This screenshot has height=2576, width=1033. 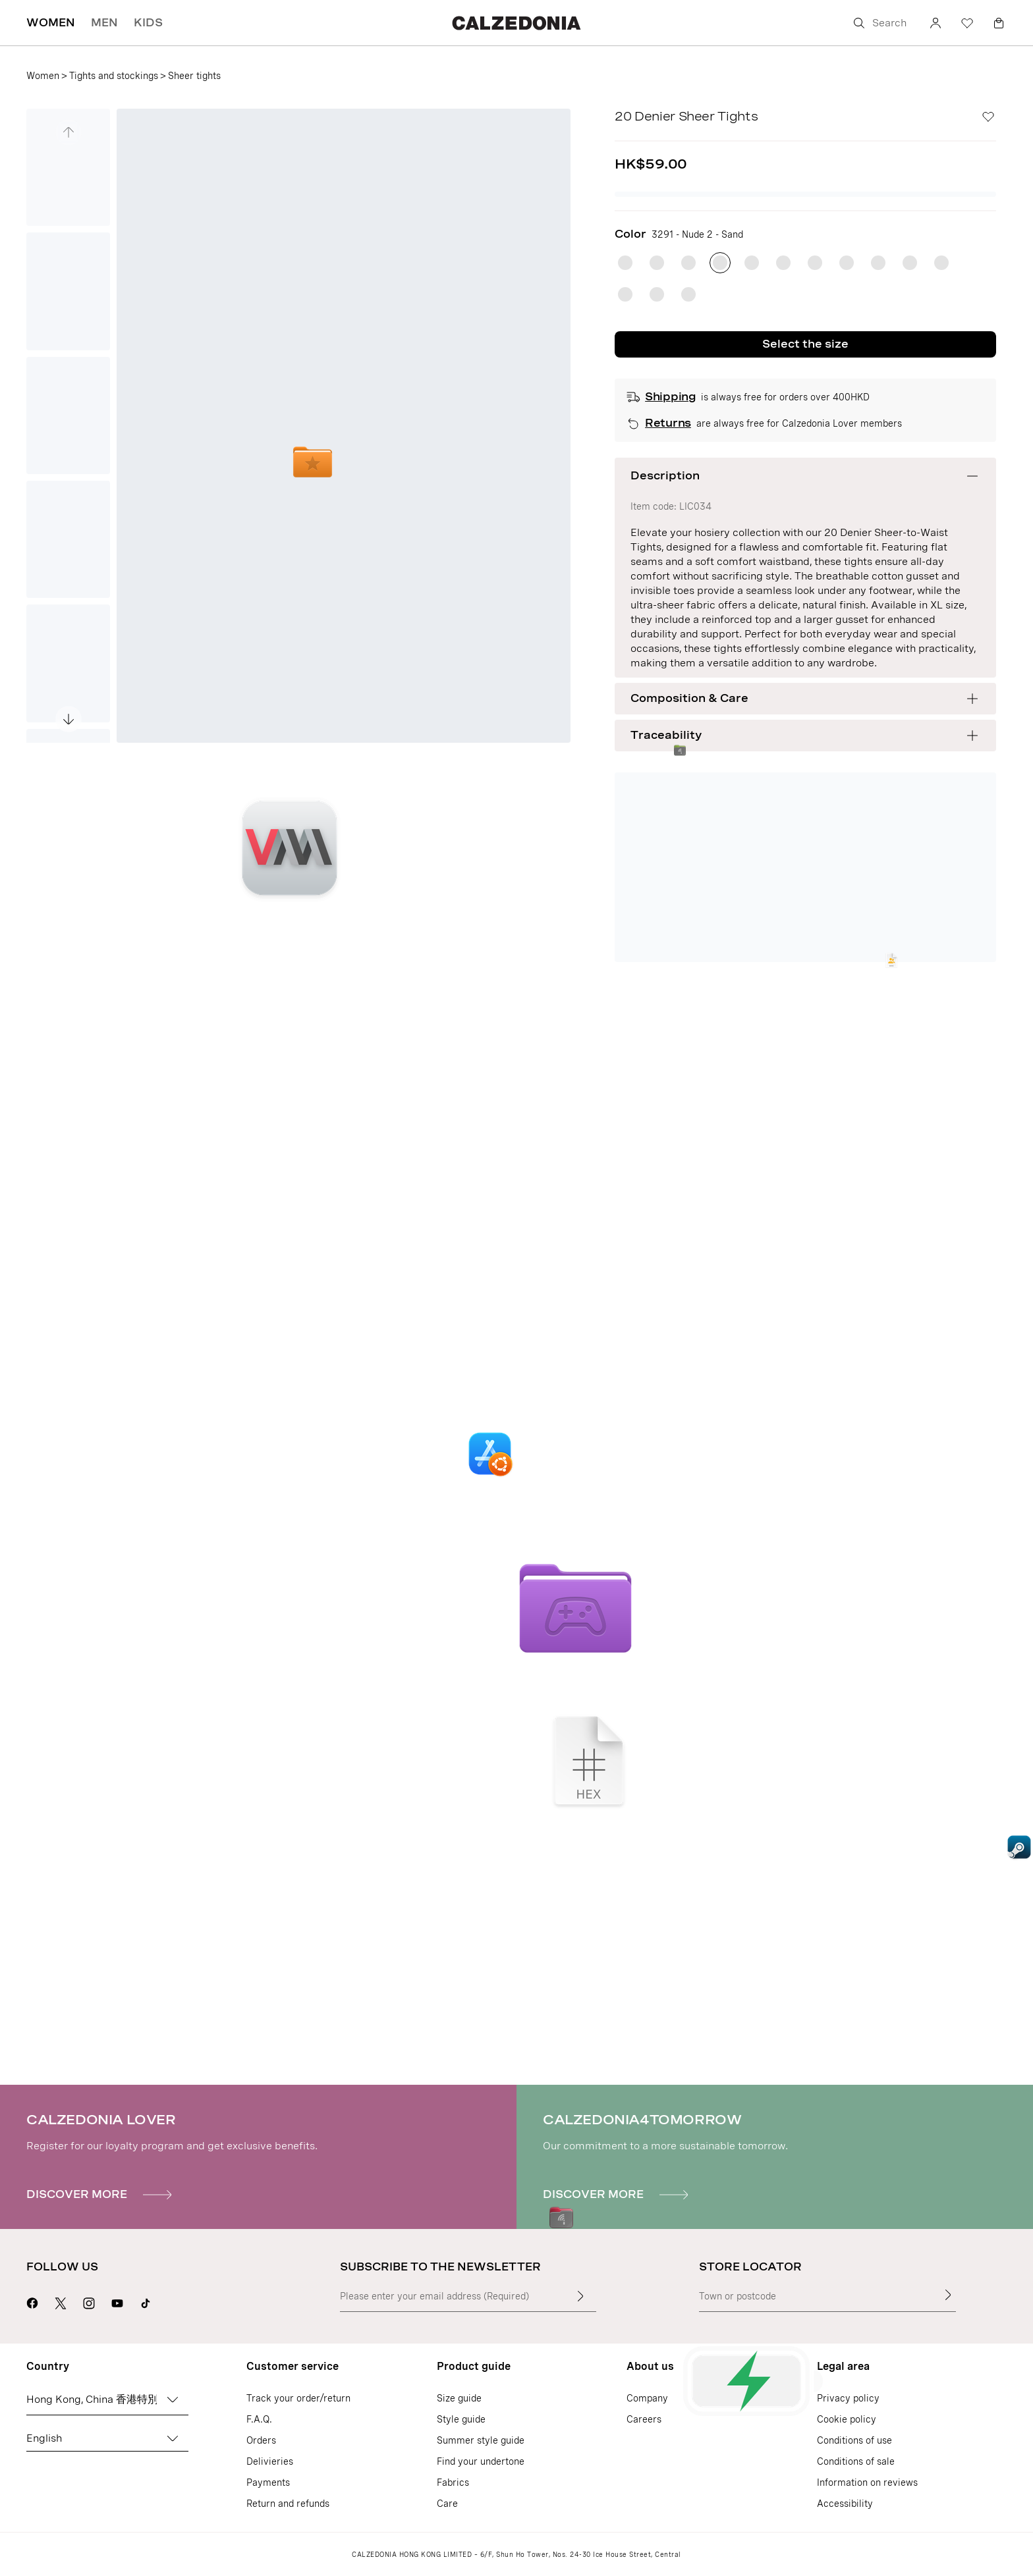 I want to click on open your bookmarked files folder, so click(x=312, y=462).